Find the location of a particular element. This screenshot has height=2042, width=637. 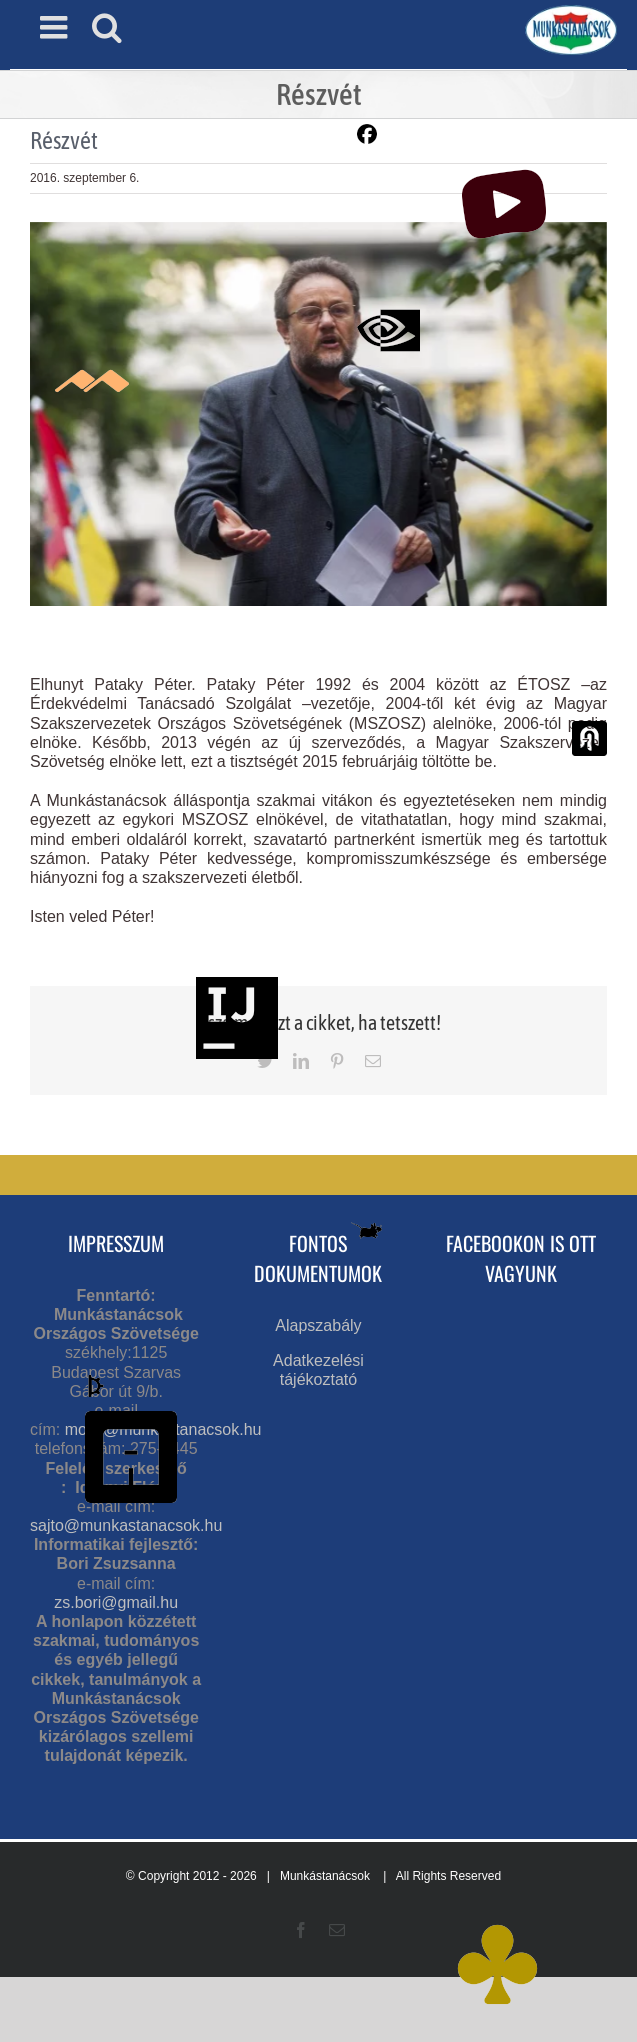

open IntelliJ IDEA application is located at coordinates (237, 1018).